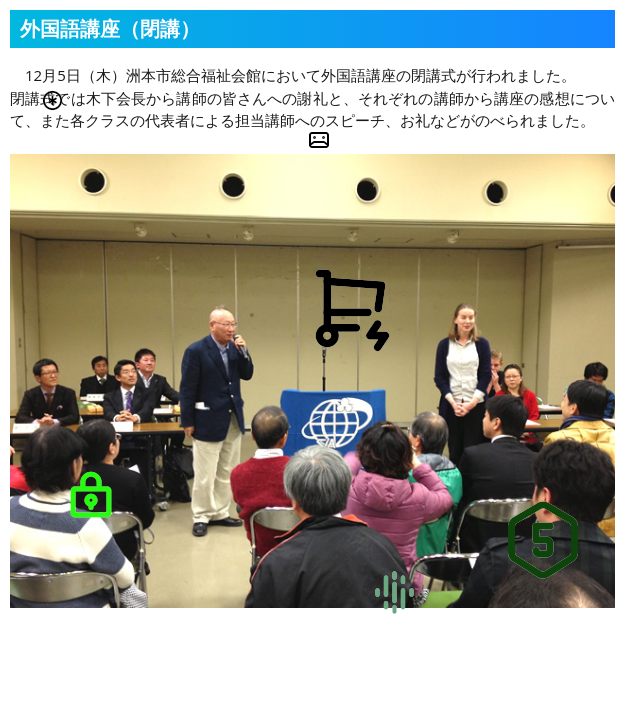 The width and height of the screenshot is (625, 720). What do you see at coordinates (543, 540) in the screenshot?
I see `indicates step 5 in a multi-step process` at bounding box center [543, 540].